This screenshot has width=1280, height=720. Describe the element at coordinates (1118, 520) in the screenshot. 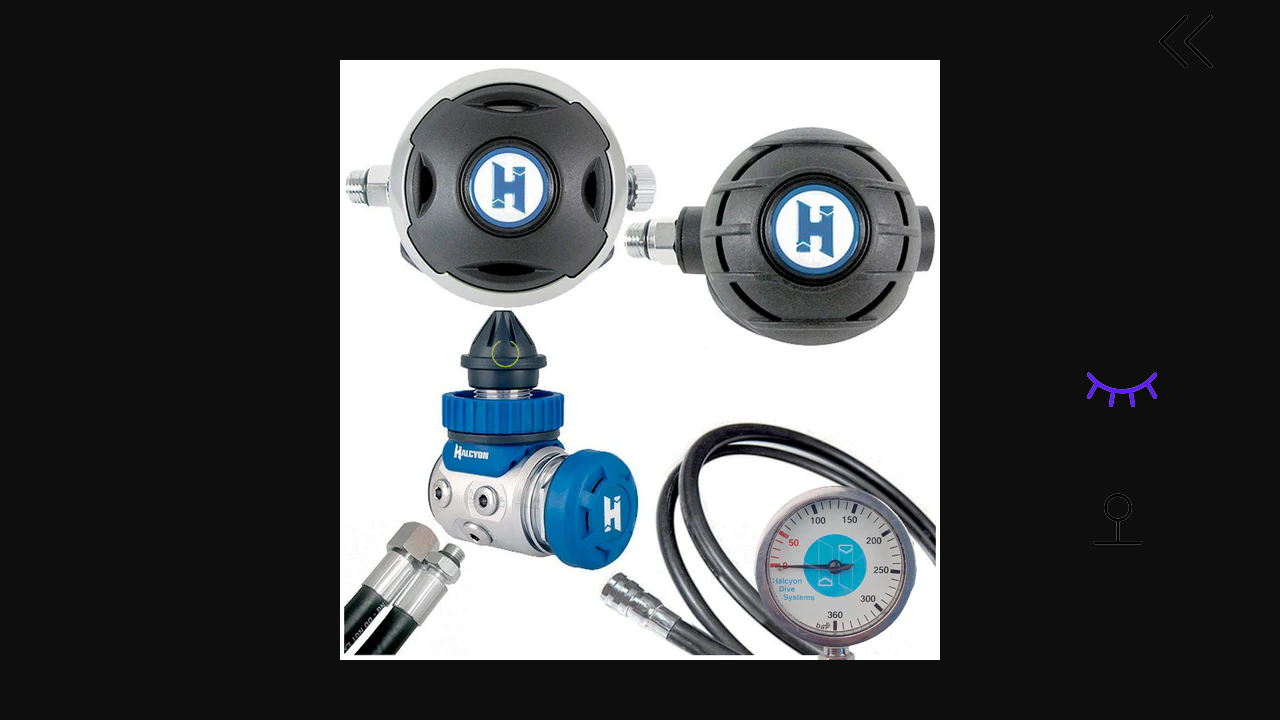

I see `mark a location on the map` at that location.